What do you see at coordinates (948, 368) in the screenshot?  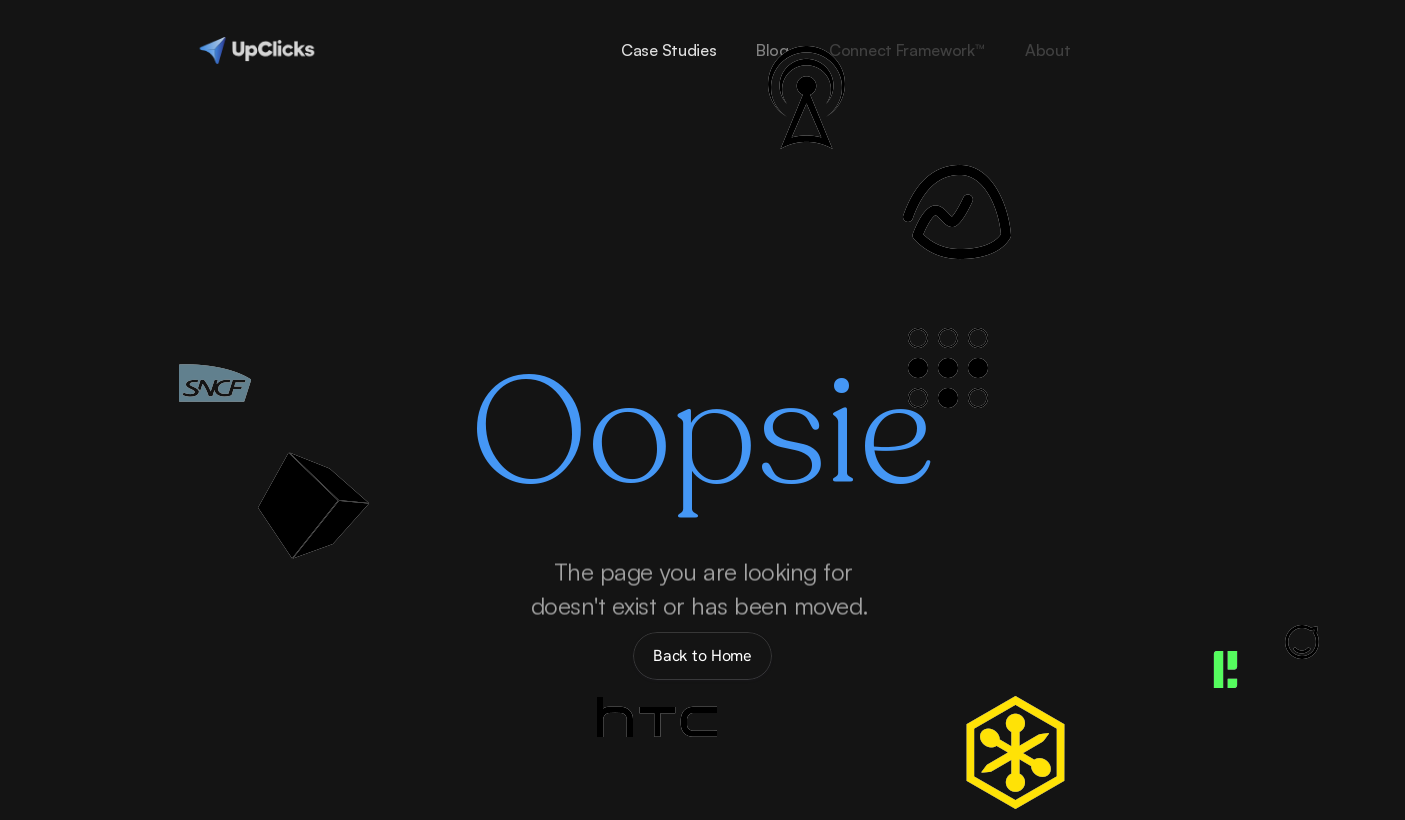 I see `open tailscale vpn settings` at bounding box center [948, 368].